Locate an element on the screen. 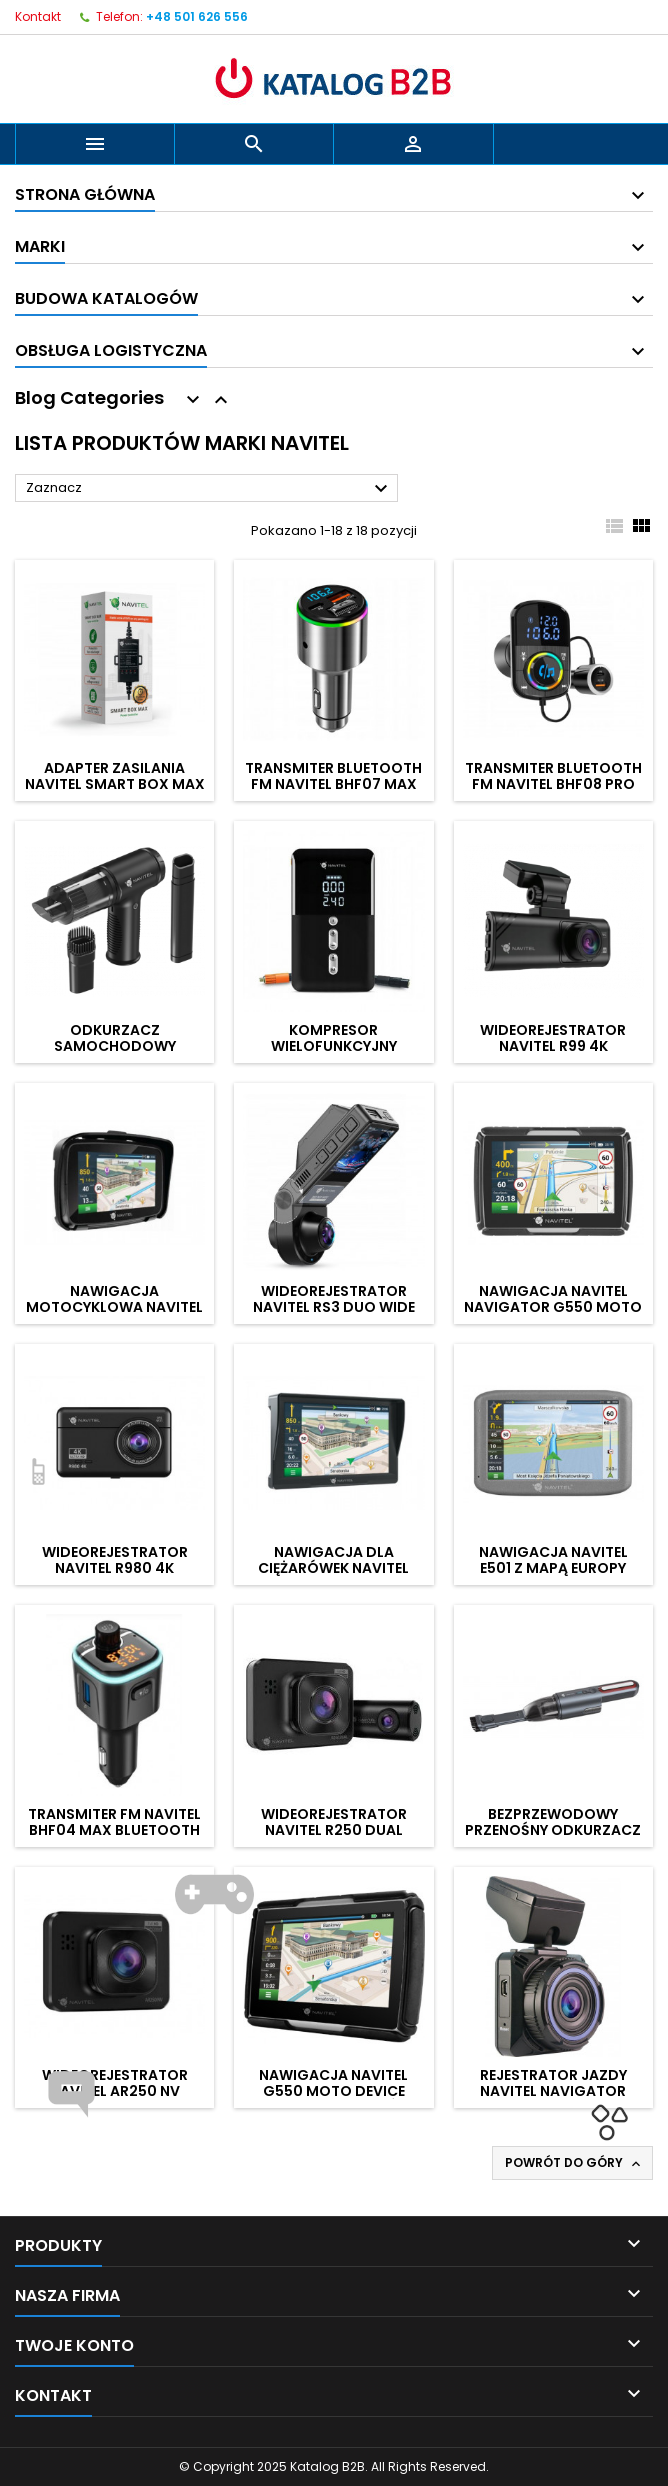 Image resolution: width=668 pixels, height=2486 pixels. access symbols and special characters is located at coordinates (609, 2122).